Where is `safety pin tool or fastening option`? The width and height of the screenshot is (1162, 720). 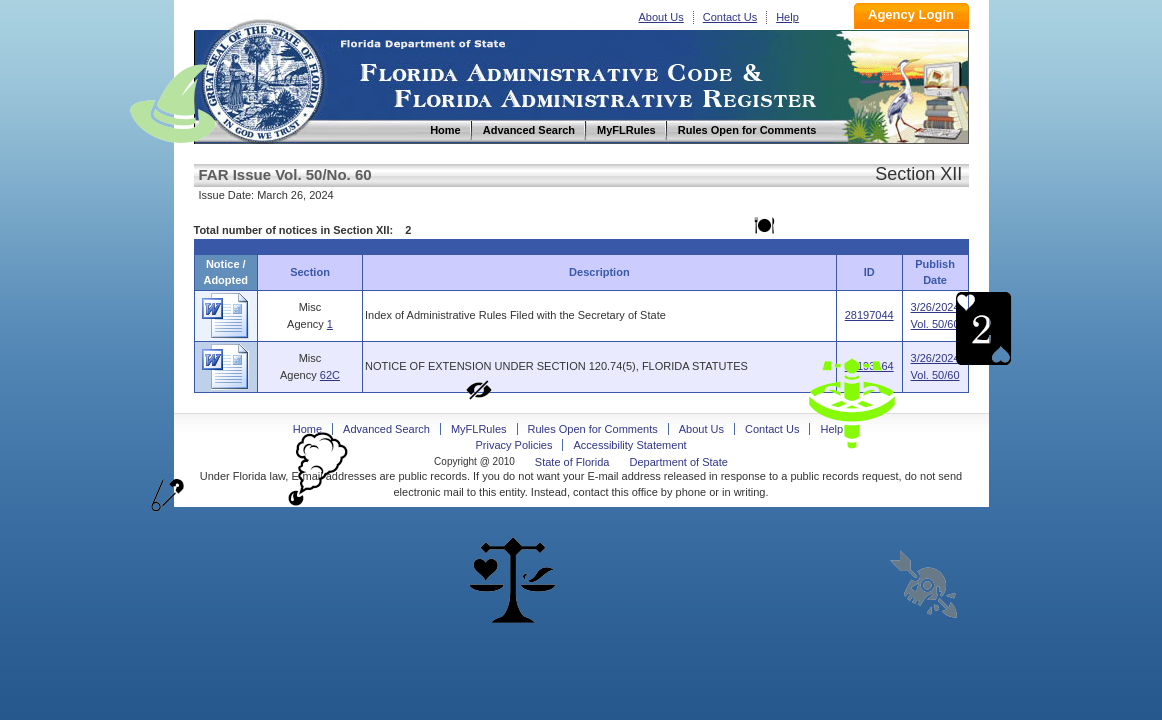 safety pin tool or fastening option is located at coordinates (167, 494).